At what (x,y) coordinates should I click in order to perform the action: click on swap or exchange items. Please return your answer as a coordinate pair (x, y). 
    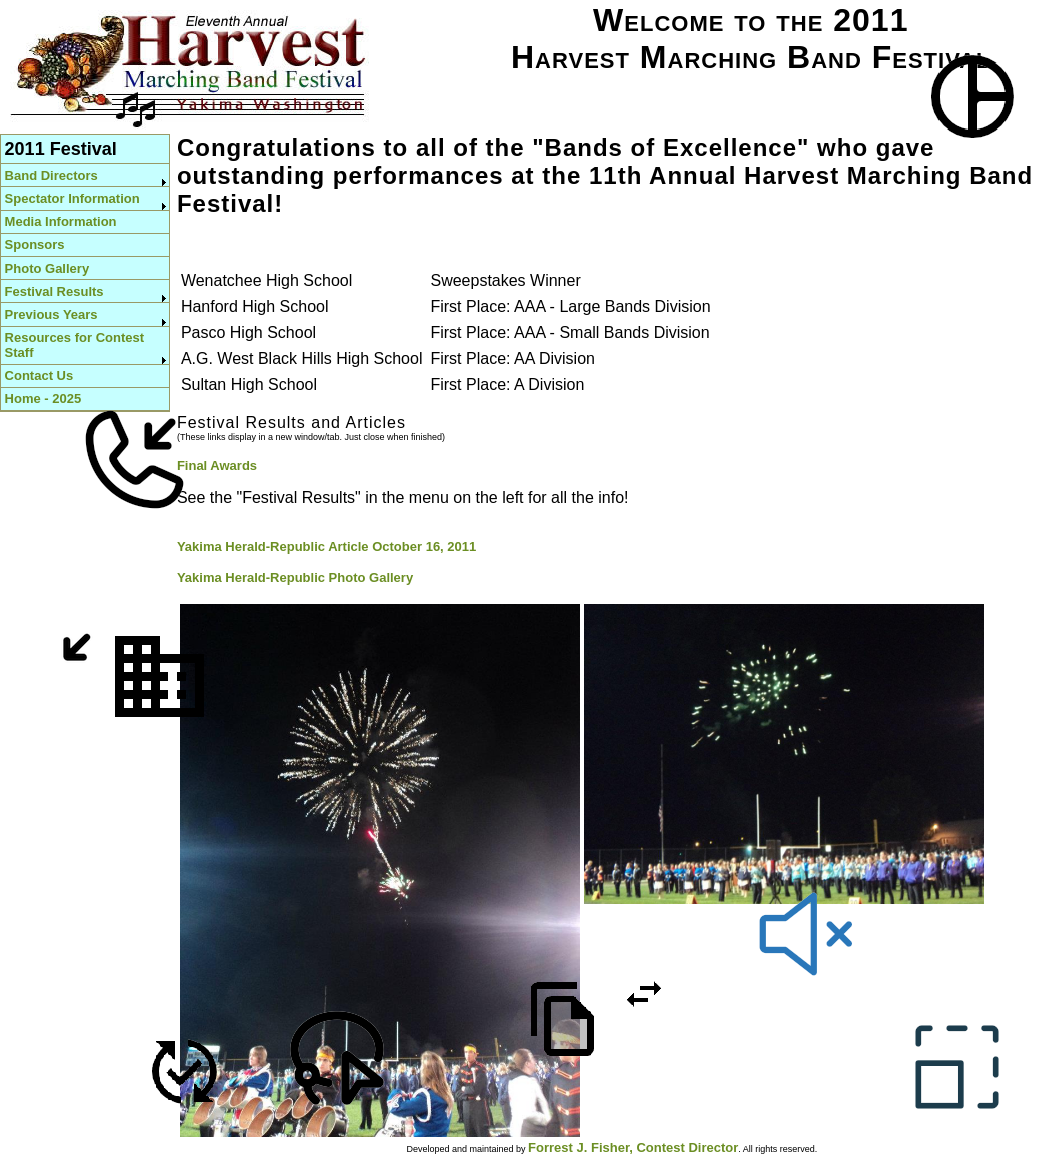
    Looking at the image, I should click on (644, 994).